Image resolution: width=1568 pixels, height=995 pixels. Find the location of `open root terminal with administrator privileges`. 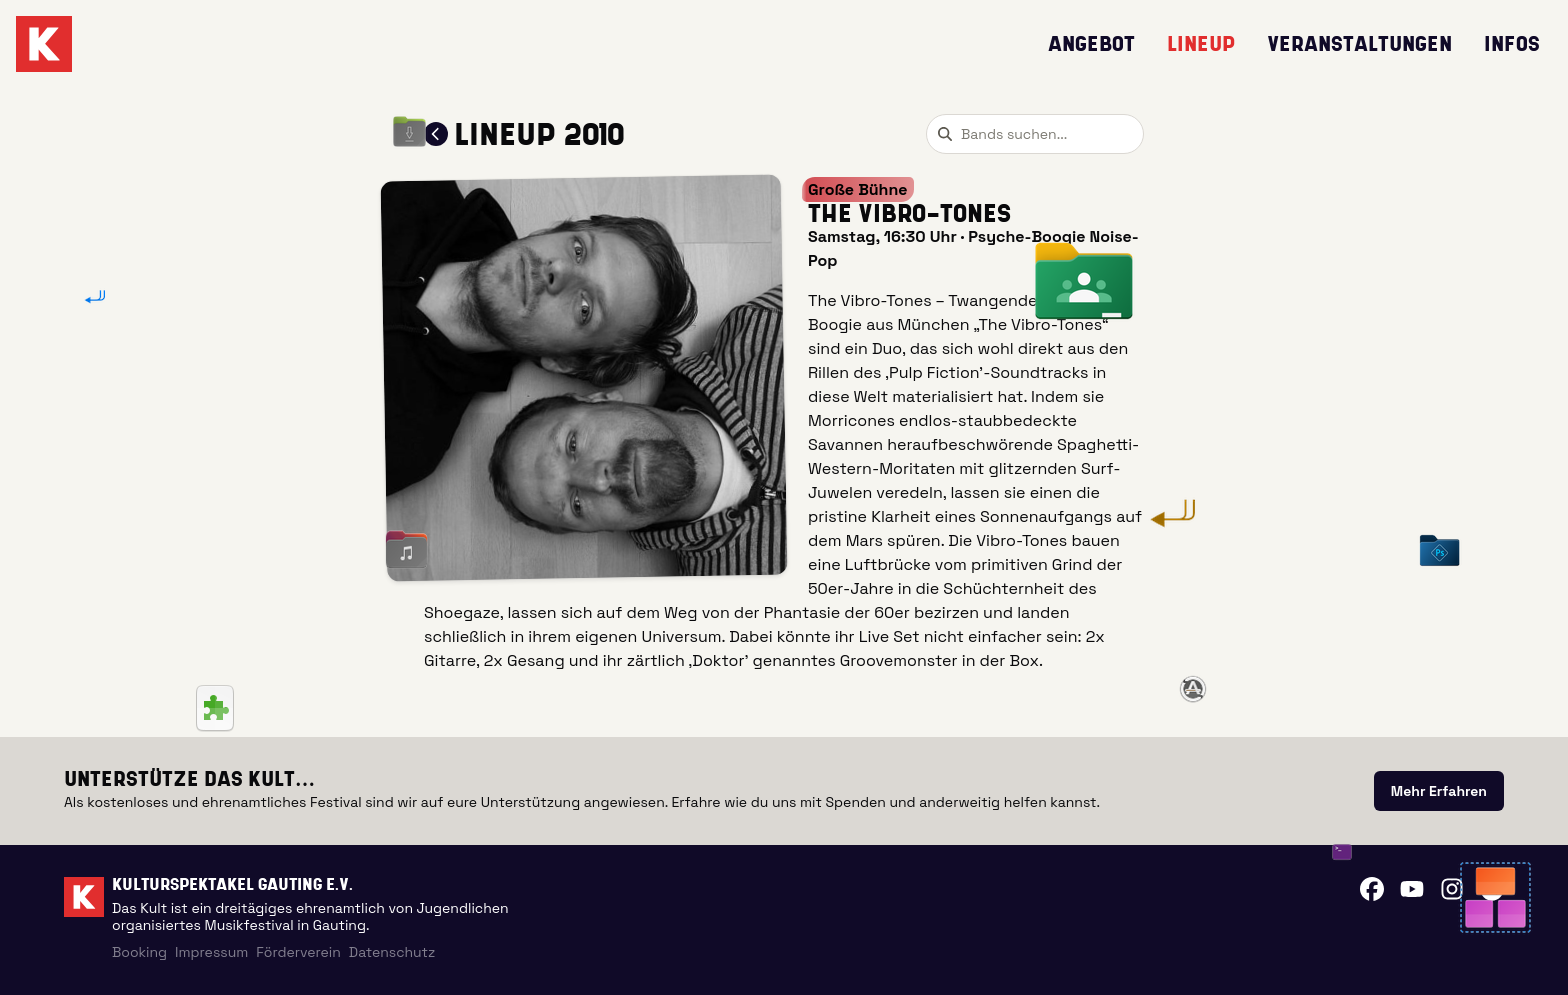

open root terminal with administrator privileges is located at coordinates (1342, 852).